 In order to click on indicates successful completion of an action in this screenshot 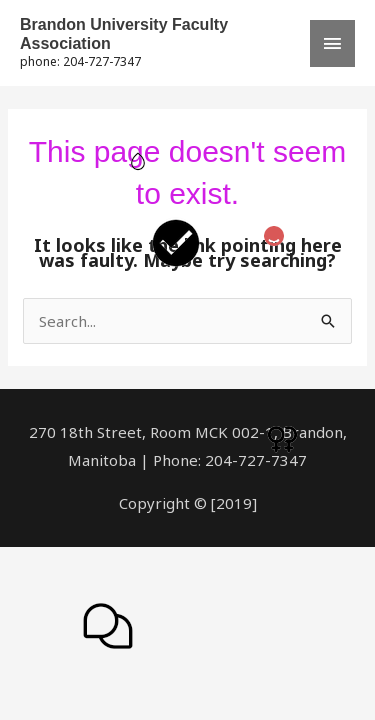, I will do `click(176, 243)`.